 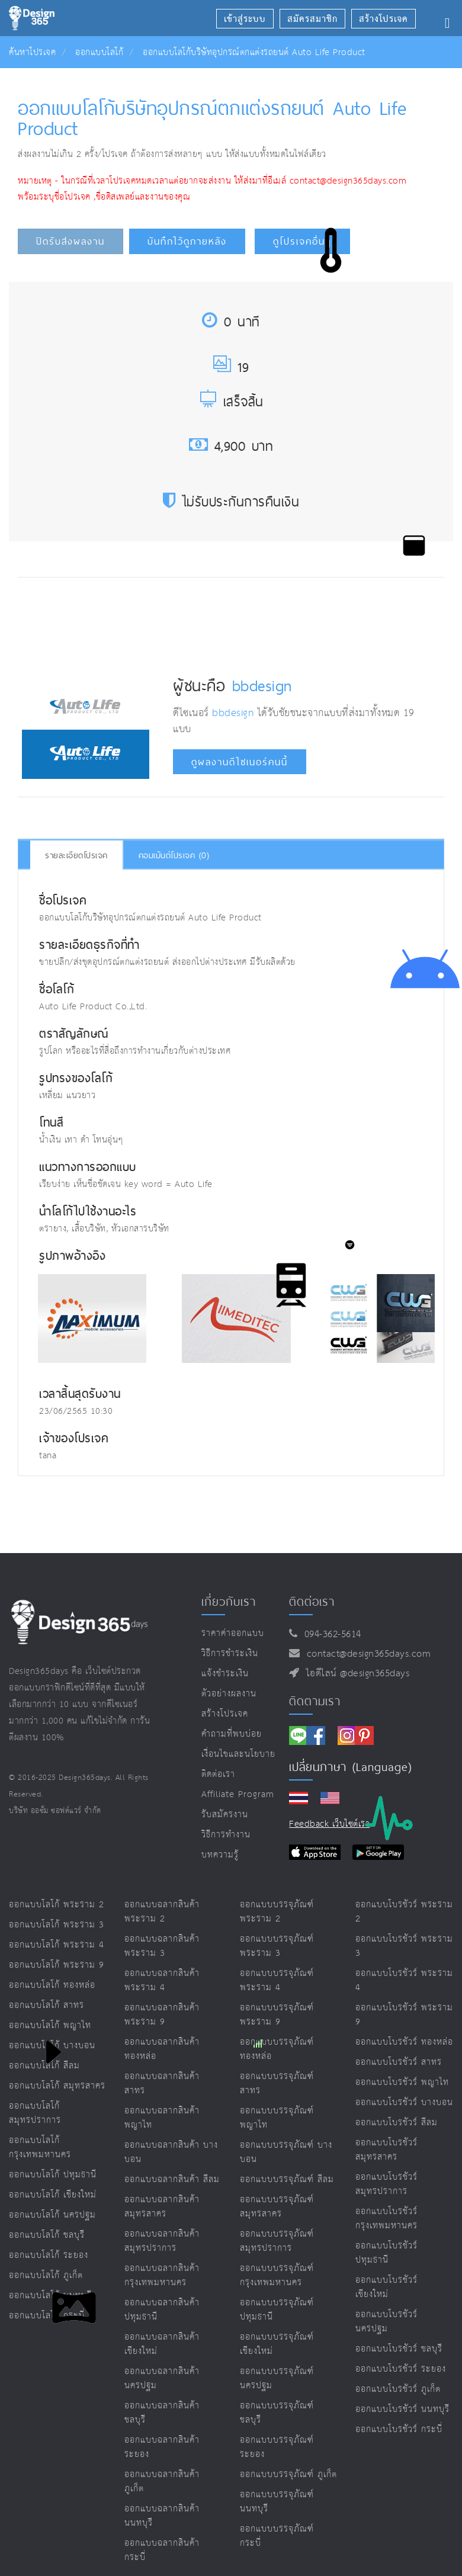 What do you see at coordinates (291, 1285) in the screenshot?
I see `view subway or metro transit options` at bounding box center [291, 1285].